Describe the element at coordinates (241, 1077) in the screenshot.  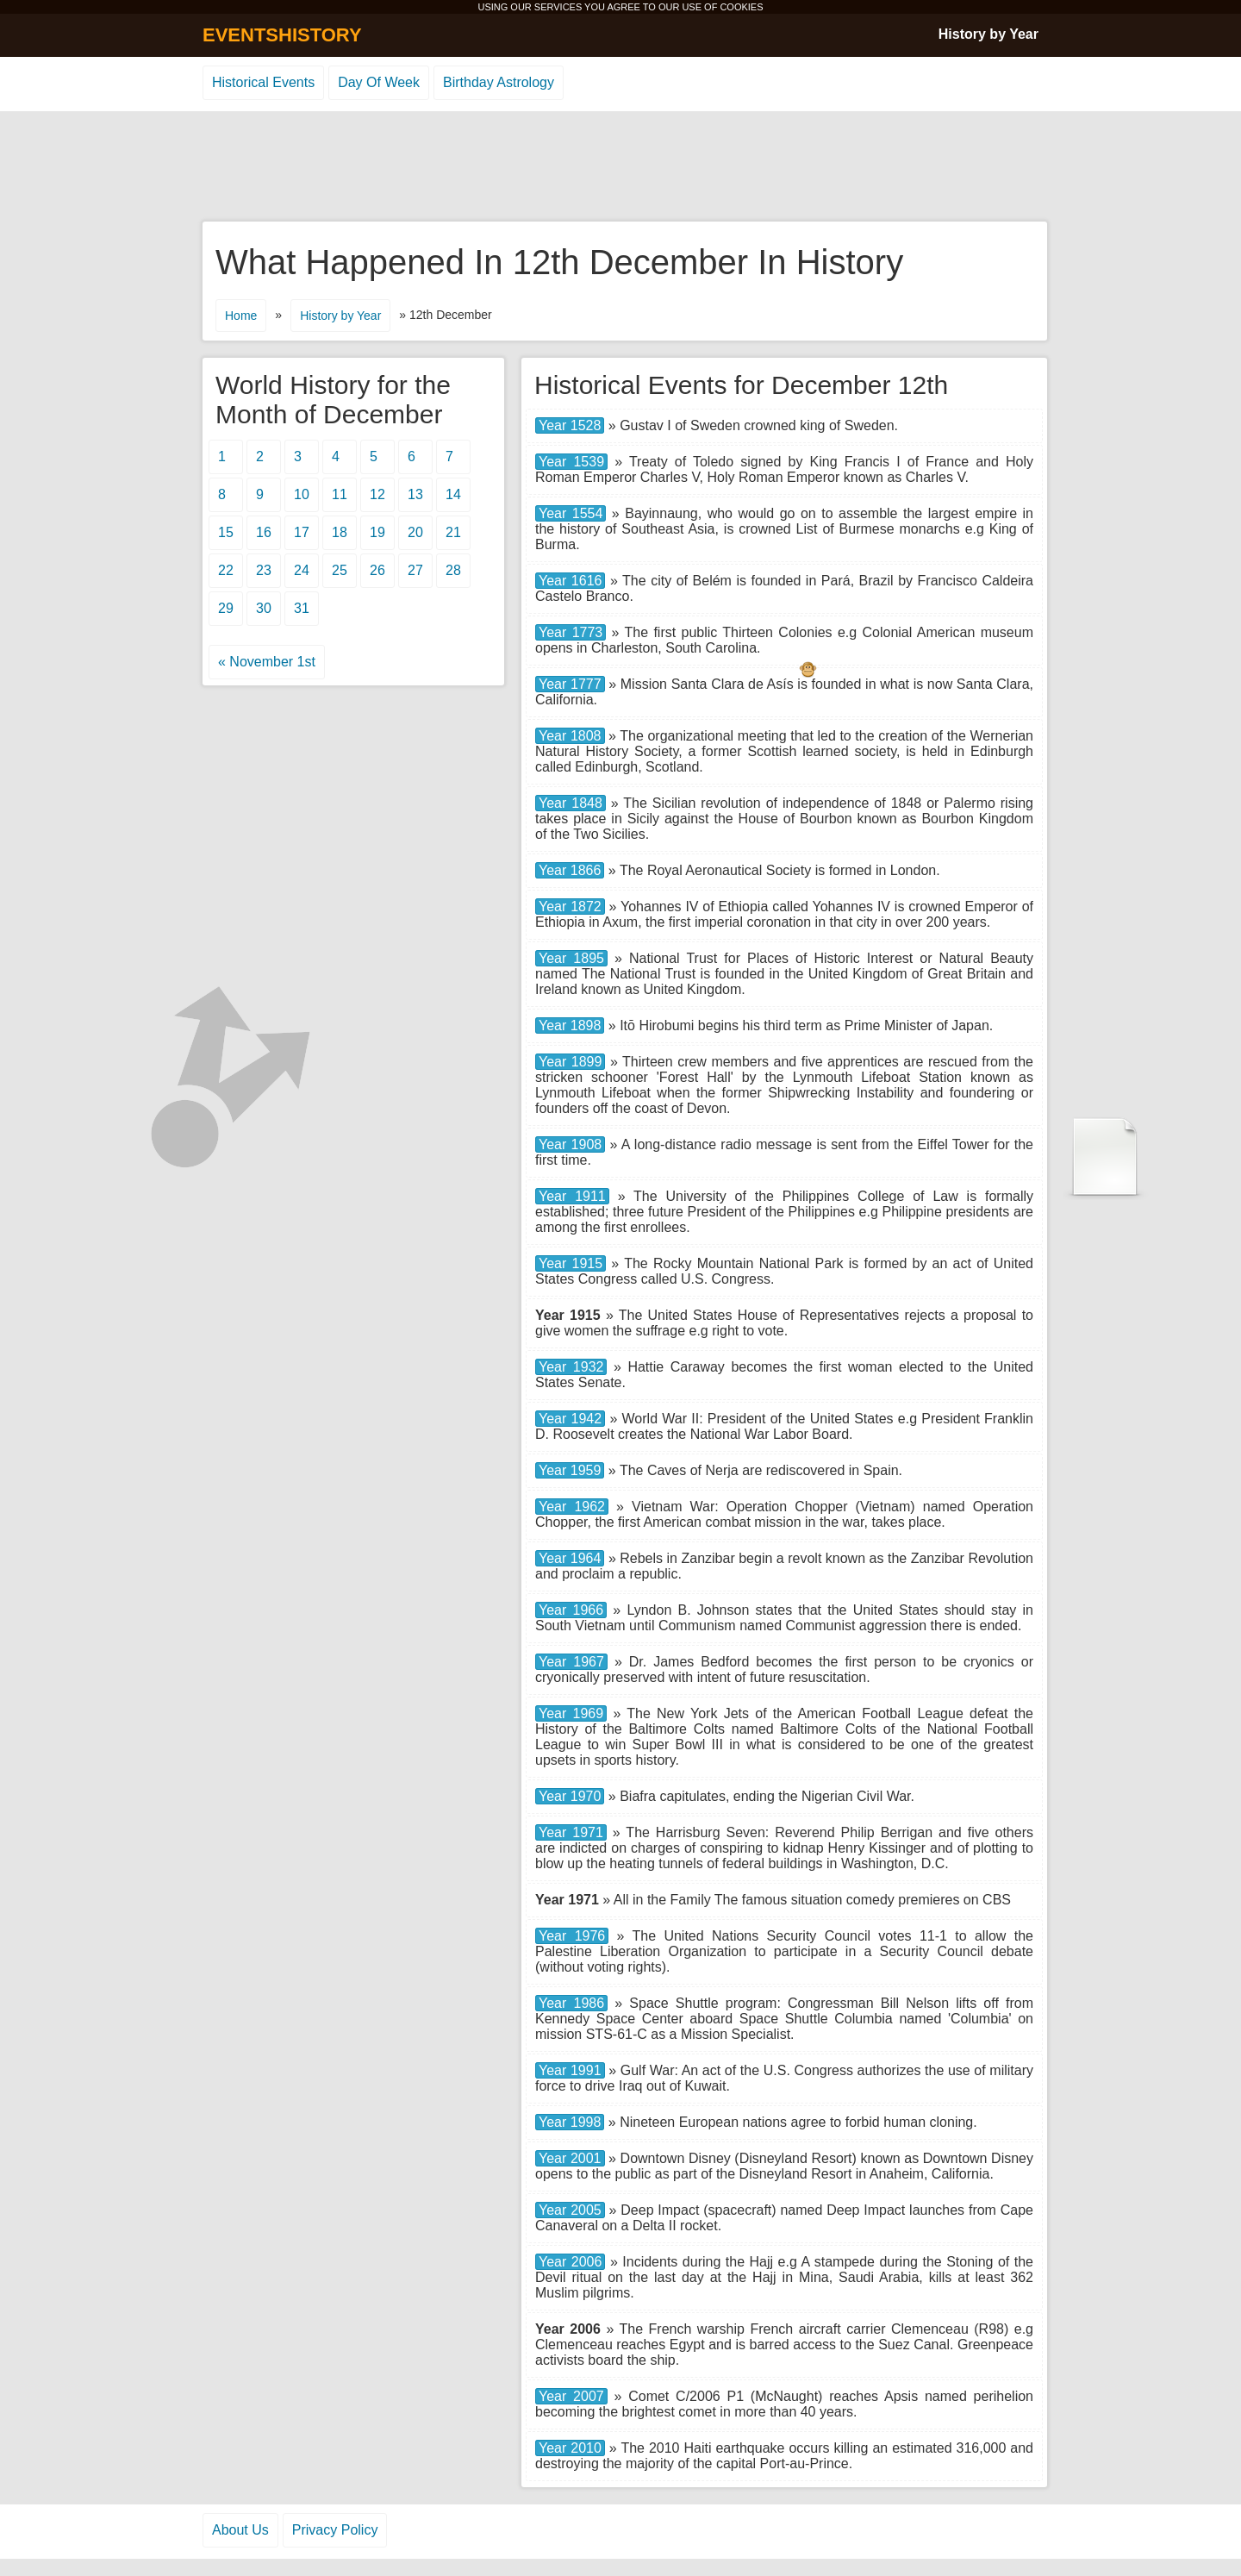
I see `share or send content to another app or device` at that location.